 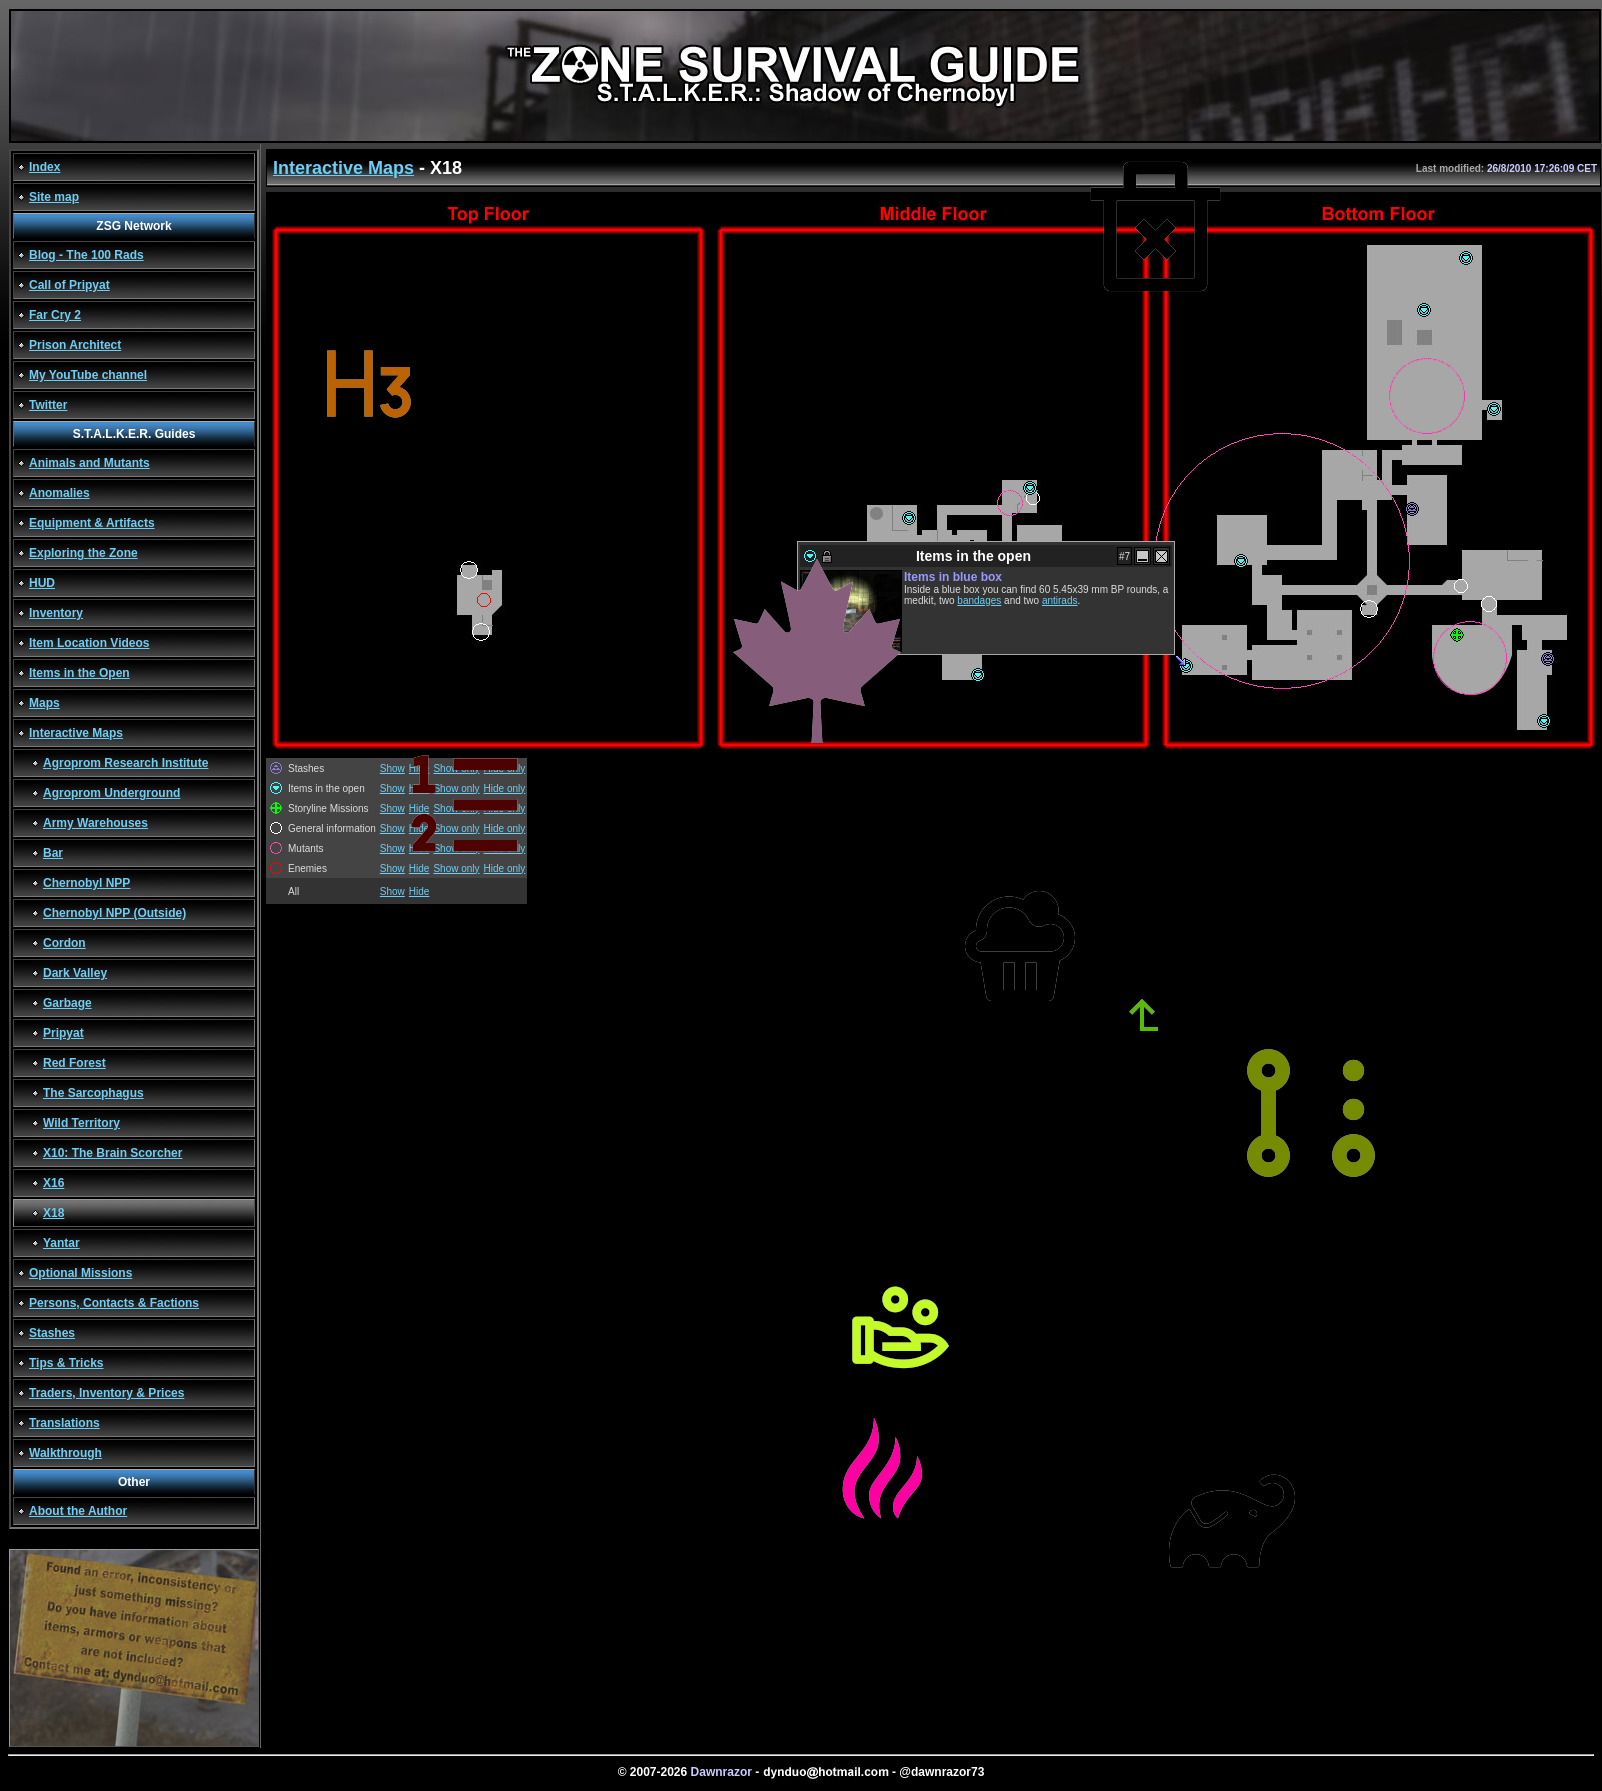 I want to click on represents Canada or Canadian content, so click(x=817, y=651).